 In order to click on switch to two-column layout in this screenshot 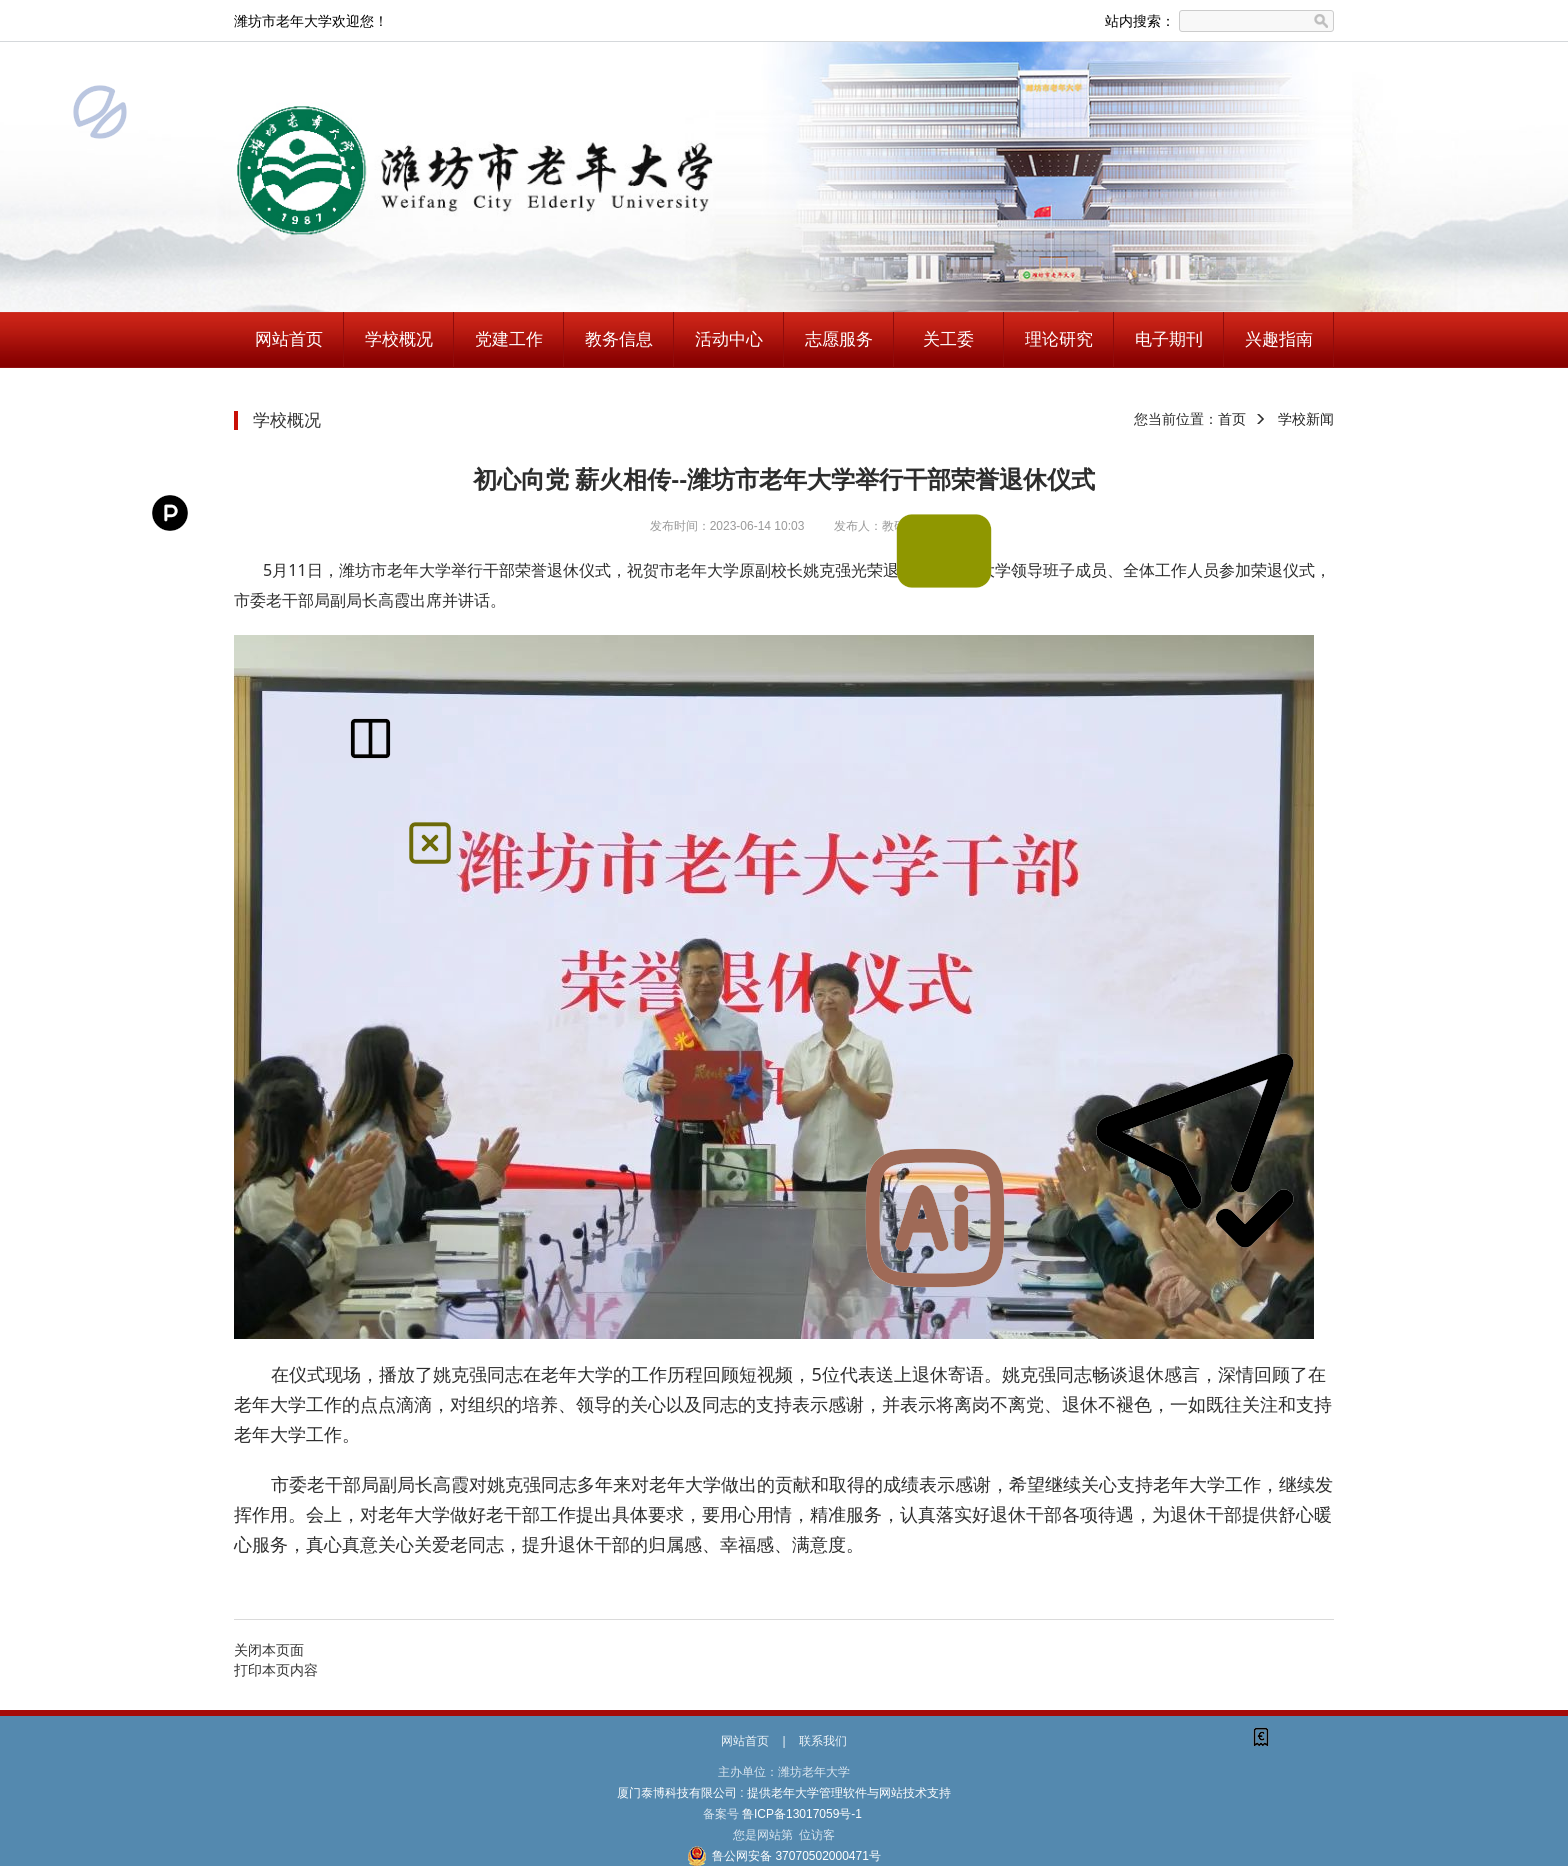, I will do `click(370, 738)`.